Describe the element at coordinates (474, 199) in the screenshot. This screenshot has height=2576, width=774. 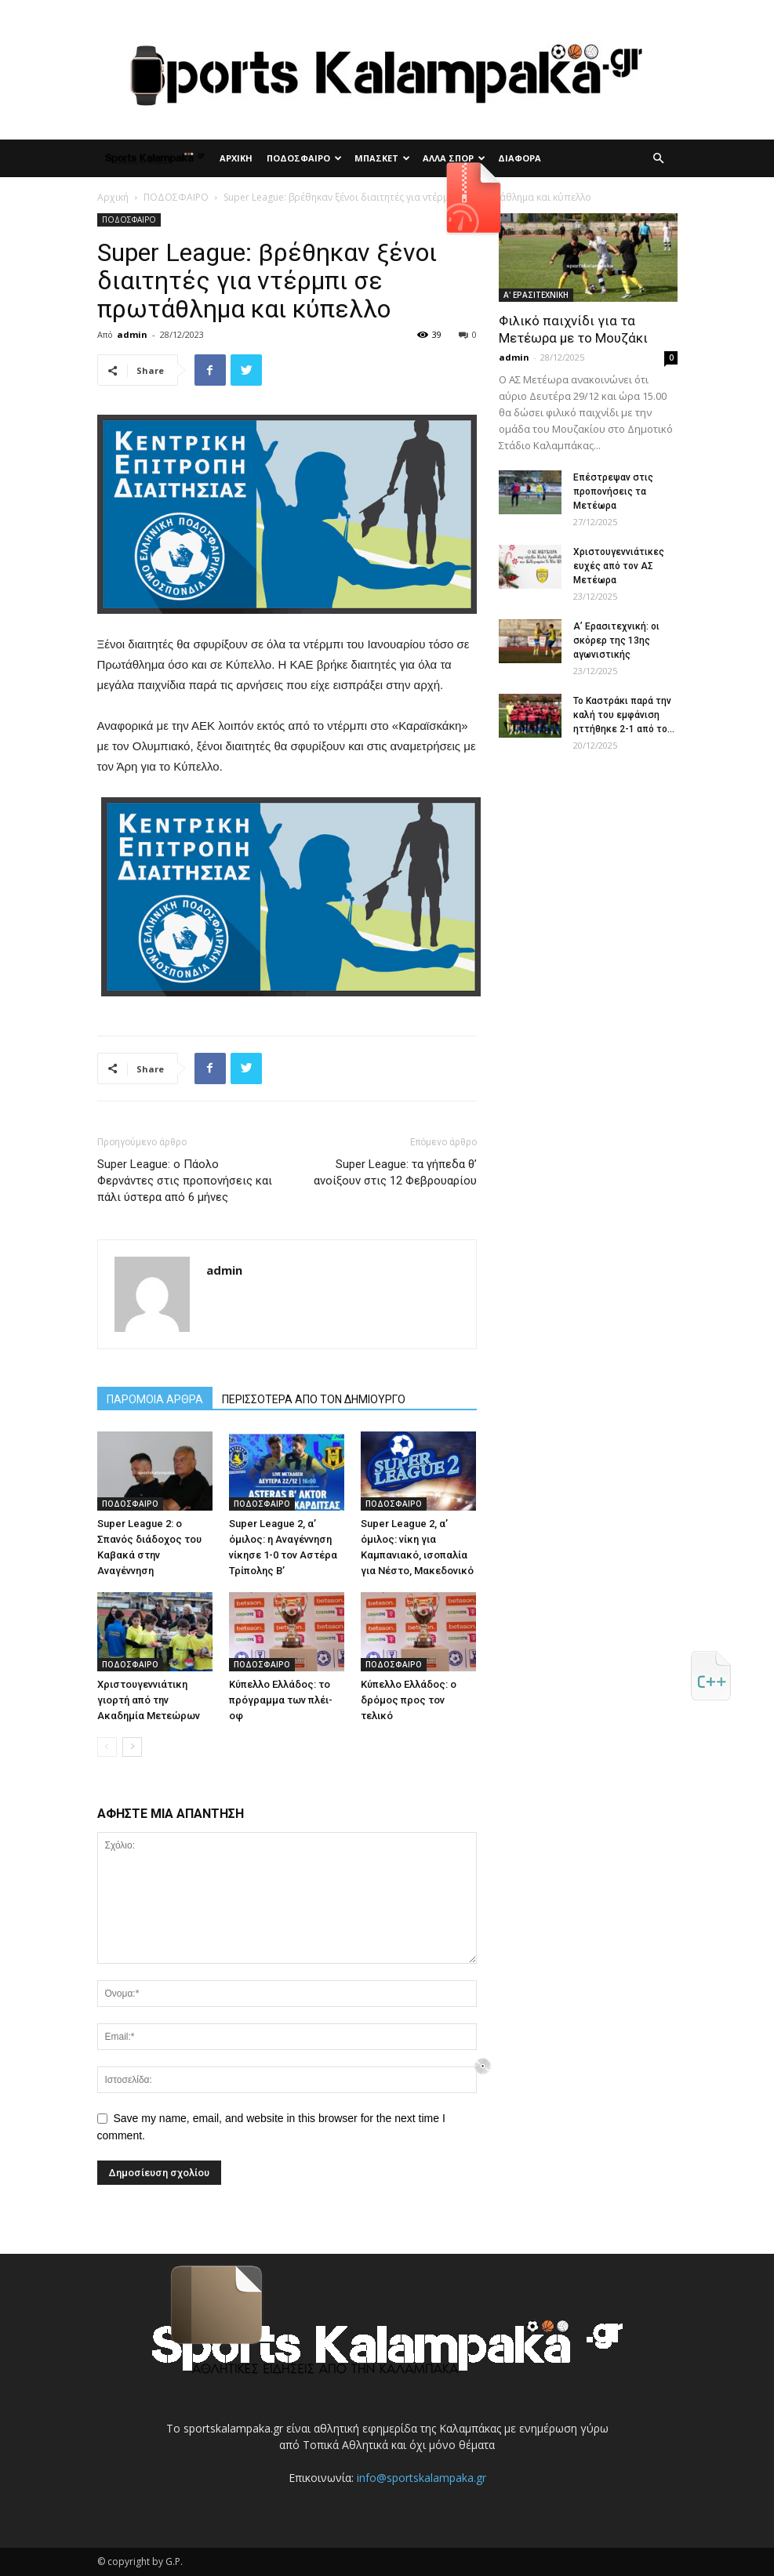
I see `an rpm package file for linux software installation` at that location.